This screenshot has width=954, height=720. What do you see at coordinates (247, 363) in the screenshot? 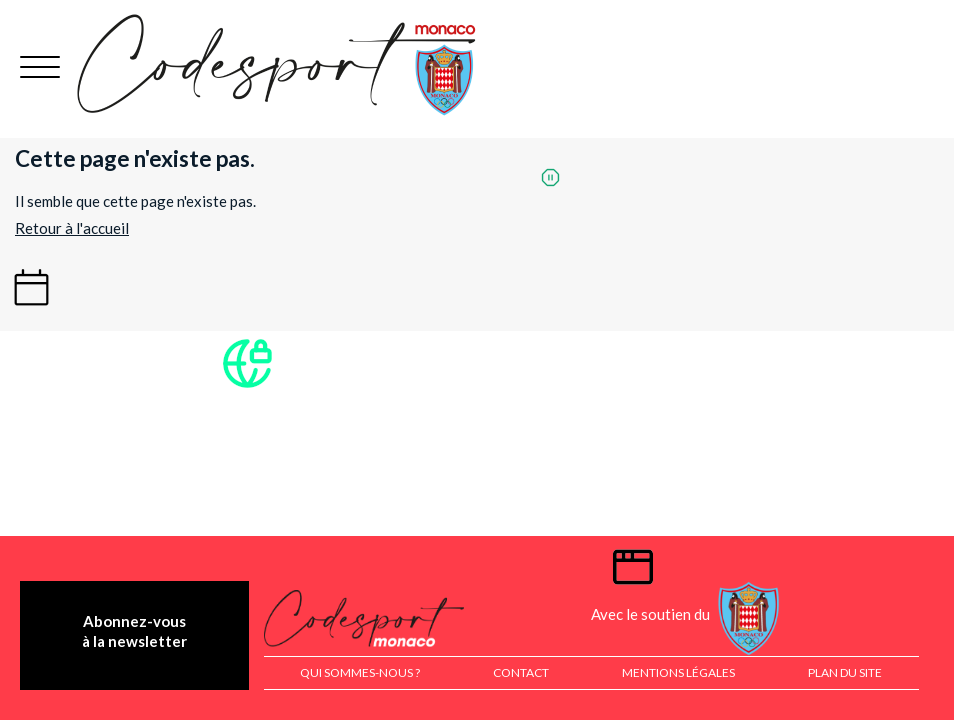
I see `access secure browsing or VPN settings` at bounding box center [247, 363].